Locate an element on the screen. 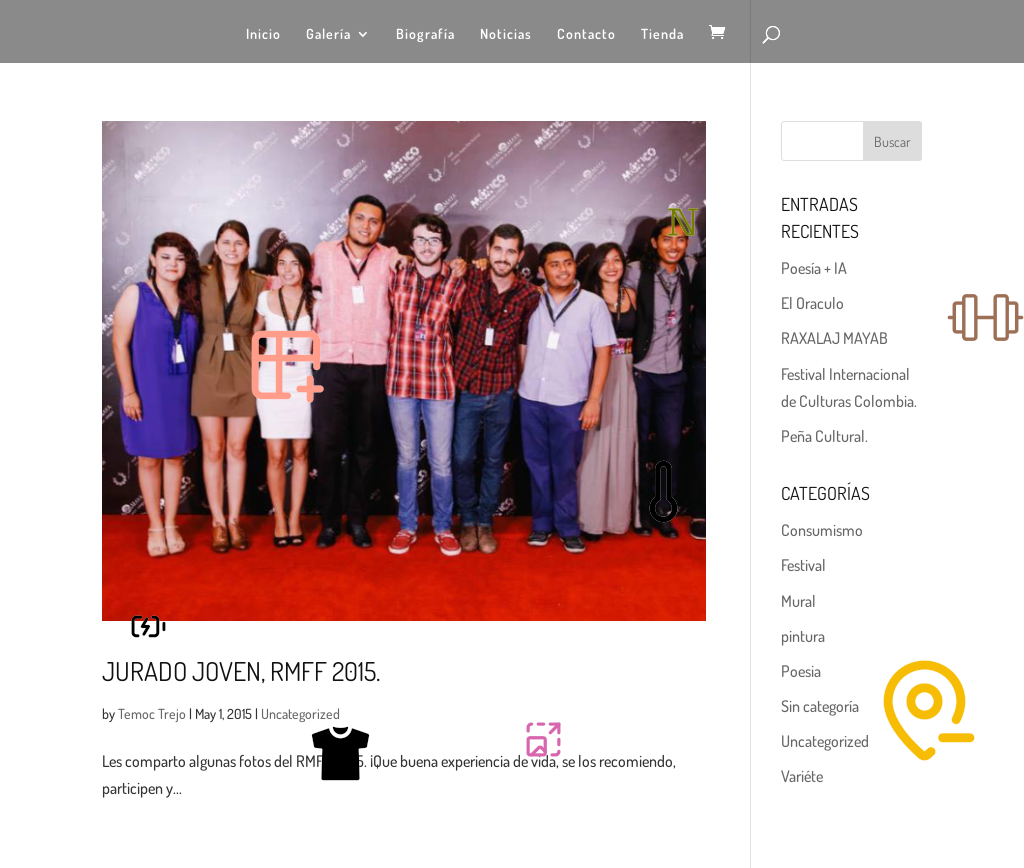 Image resolution: width=1024 pixels, height=868 pixels. indicates device is currently charging is located at coordinates (148, 626).